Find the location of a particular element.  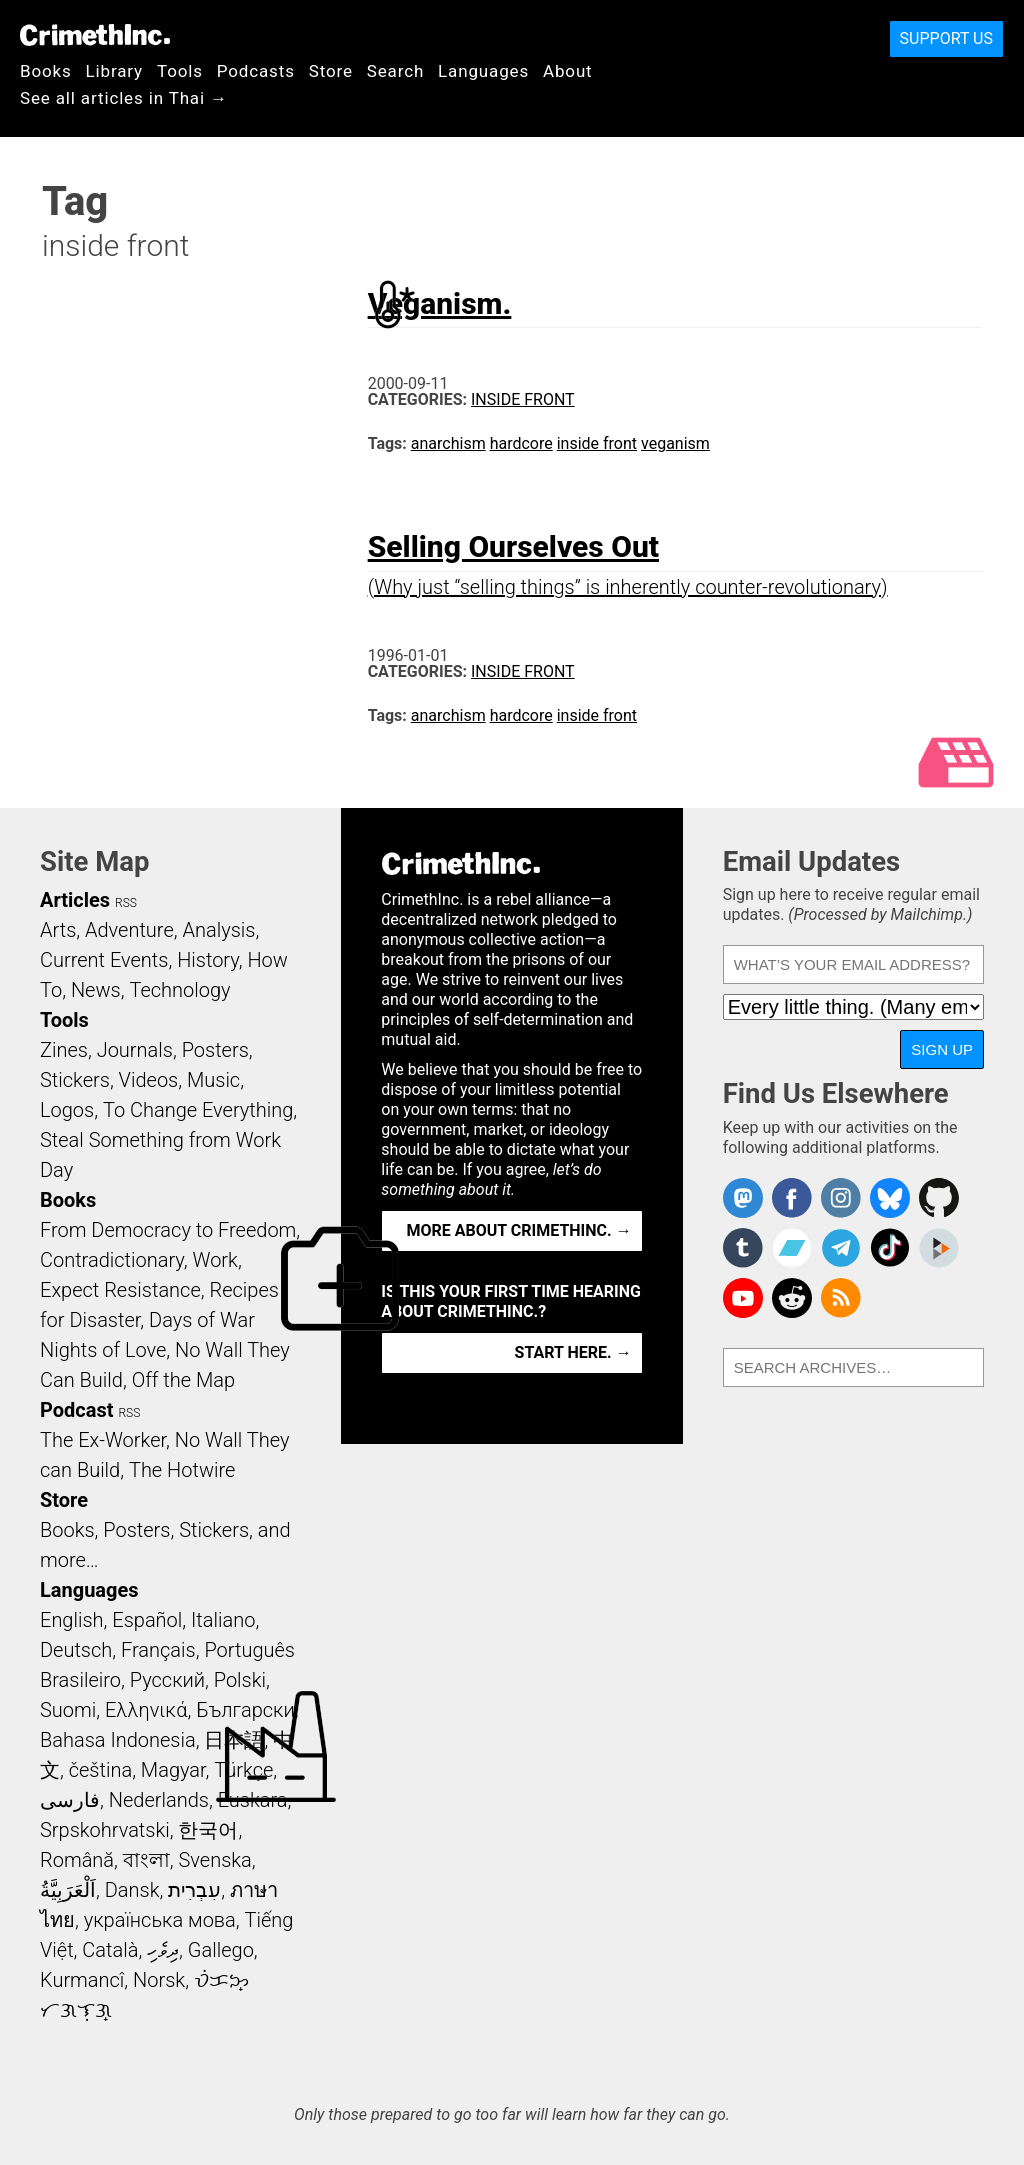

indicates low temperature or cold conditions is located at coordinates (389, 304).